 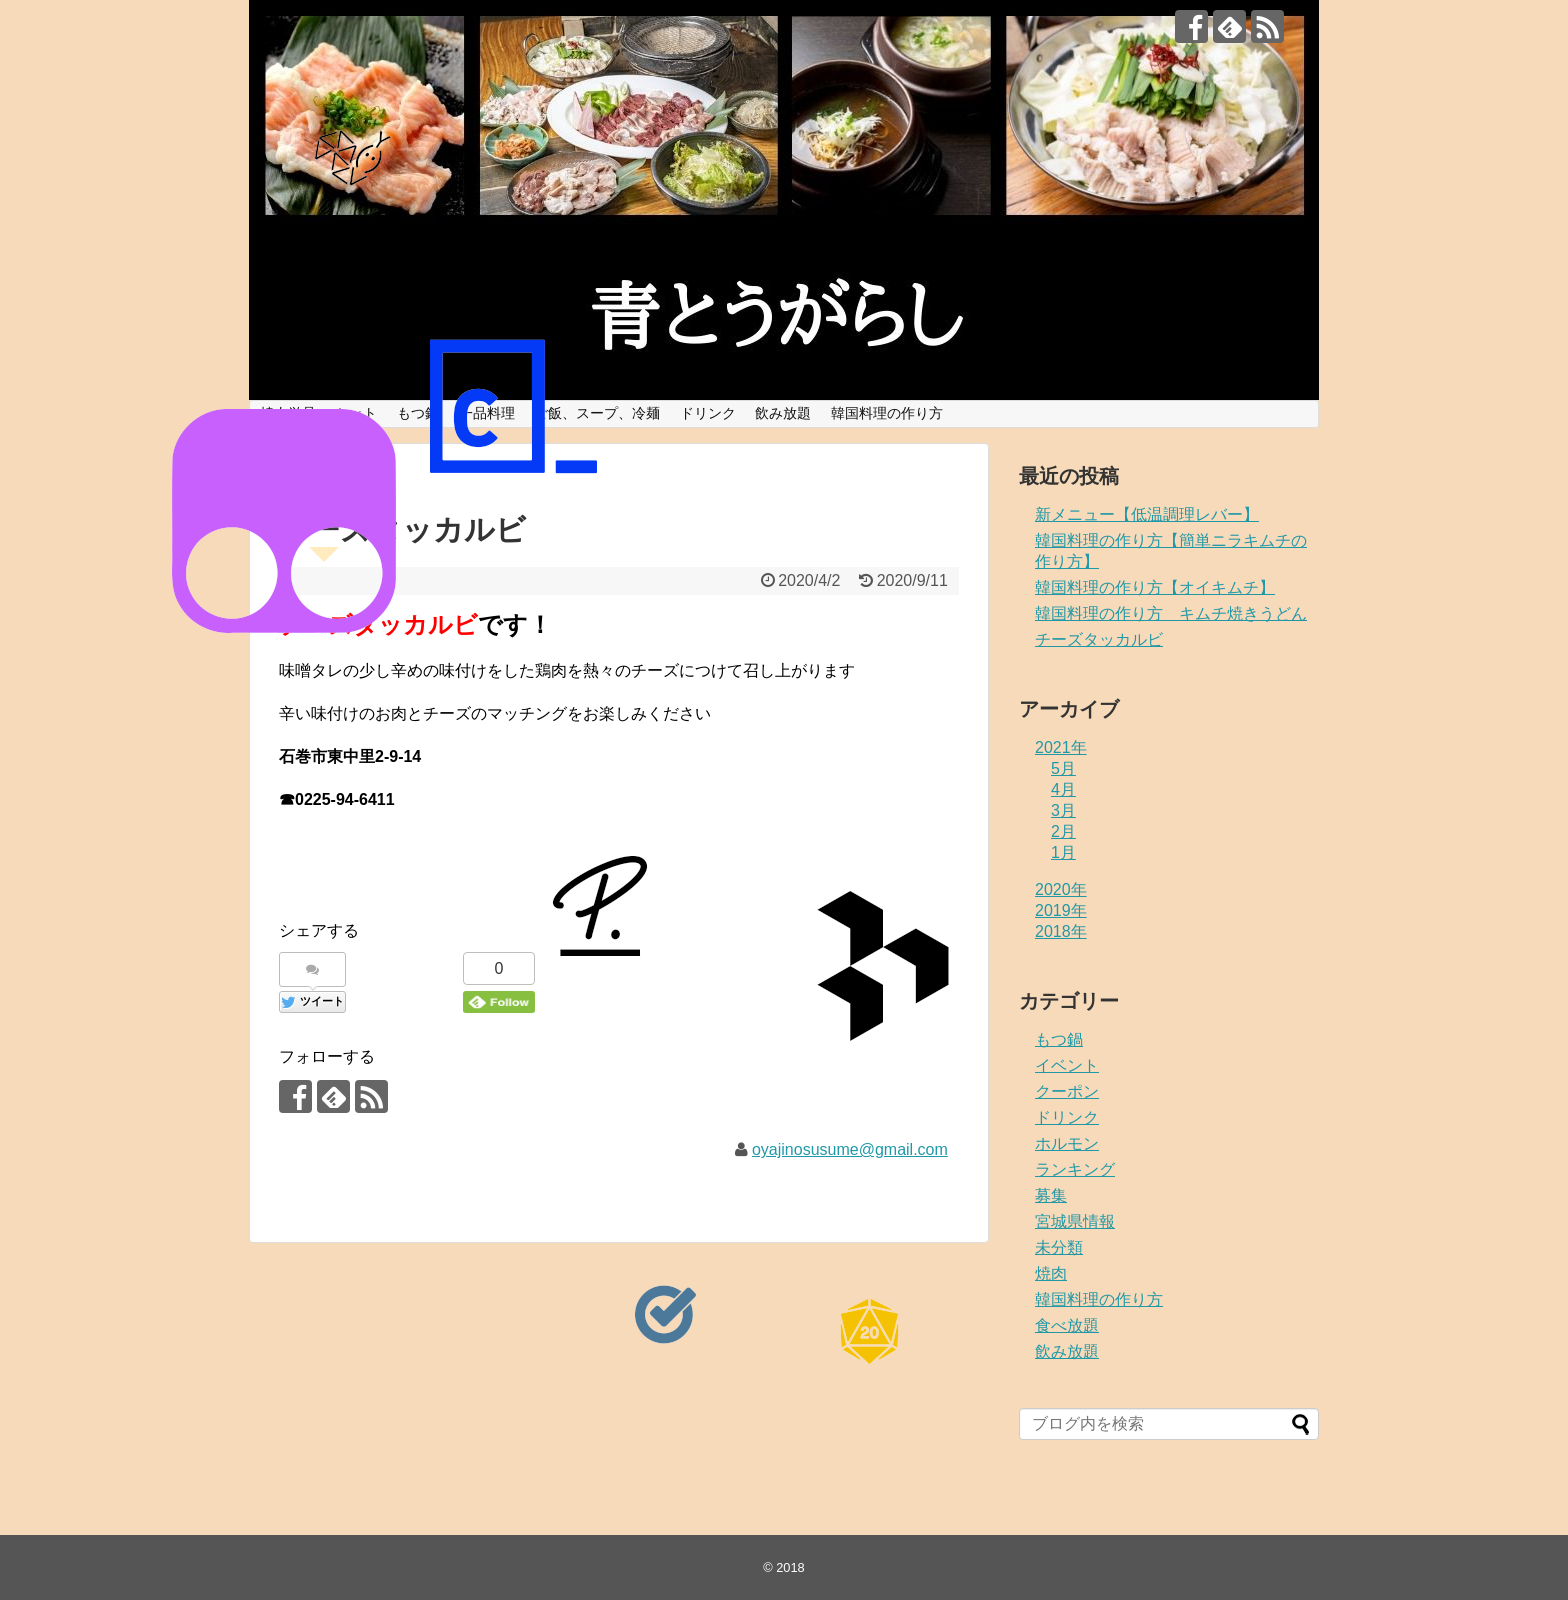 What do you see at coordinates (353, 158) in the screenshot?
I see `link to PythonAnywhere cloud hosting service` at bounding box center [353, 158].